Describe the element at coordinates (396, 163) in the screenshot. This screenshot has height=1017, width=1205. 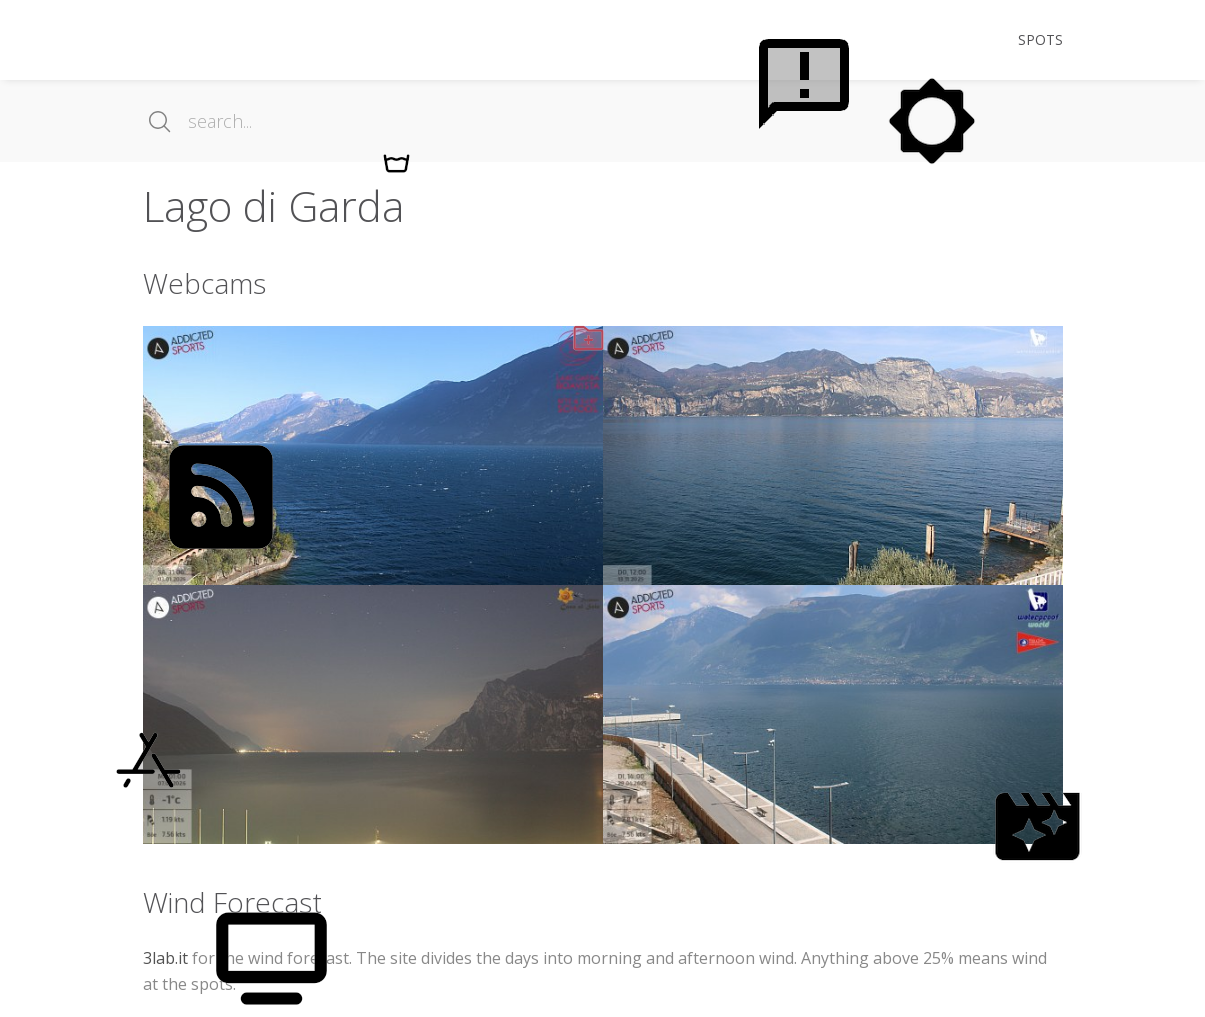
I see `wash or laundry care instructions` at that location.